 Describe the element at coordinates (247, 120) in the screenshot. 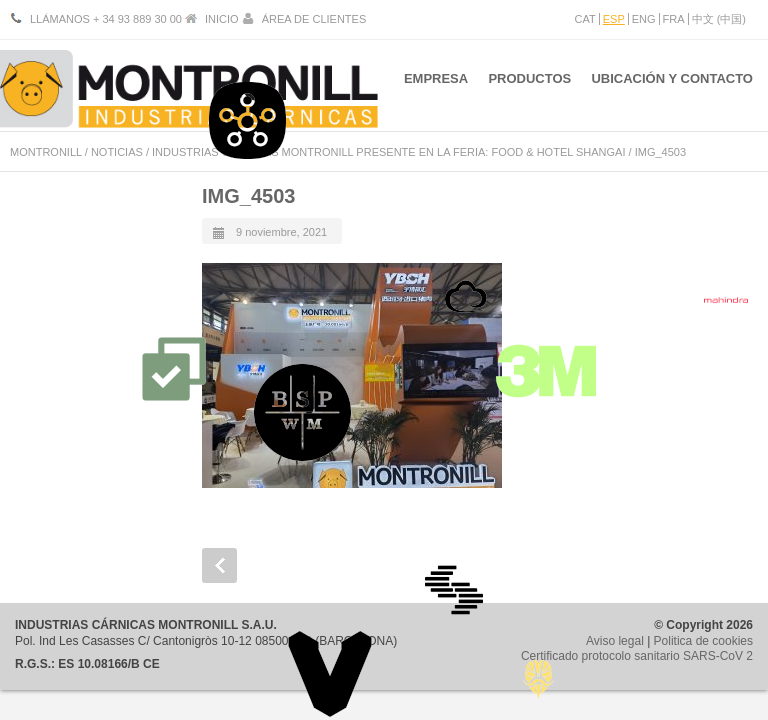

I see `open the SmartThings app` at that location.